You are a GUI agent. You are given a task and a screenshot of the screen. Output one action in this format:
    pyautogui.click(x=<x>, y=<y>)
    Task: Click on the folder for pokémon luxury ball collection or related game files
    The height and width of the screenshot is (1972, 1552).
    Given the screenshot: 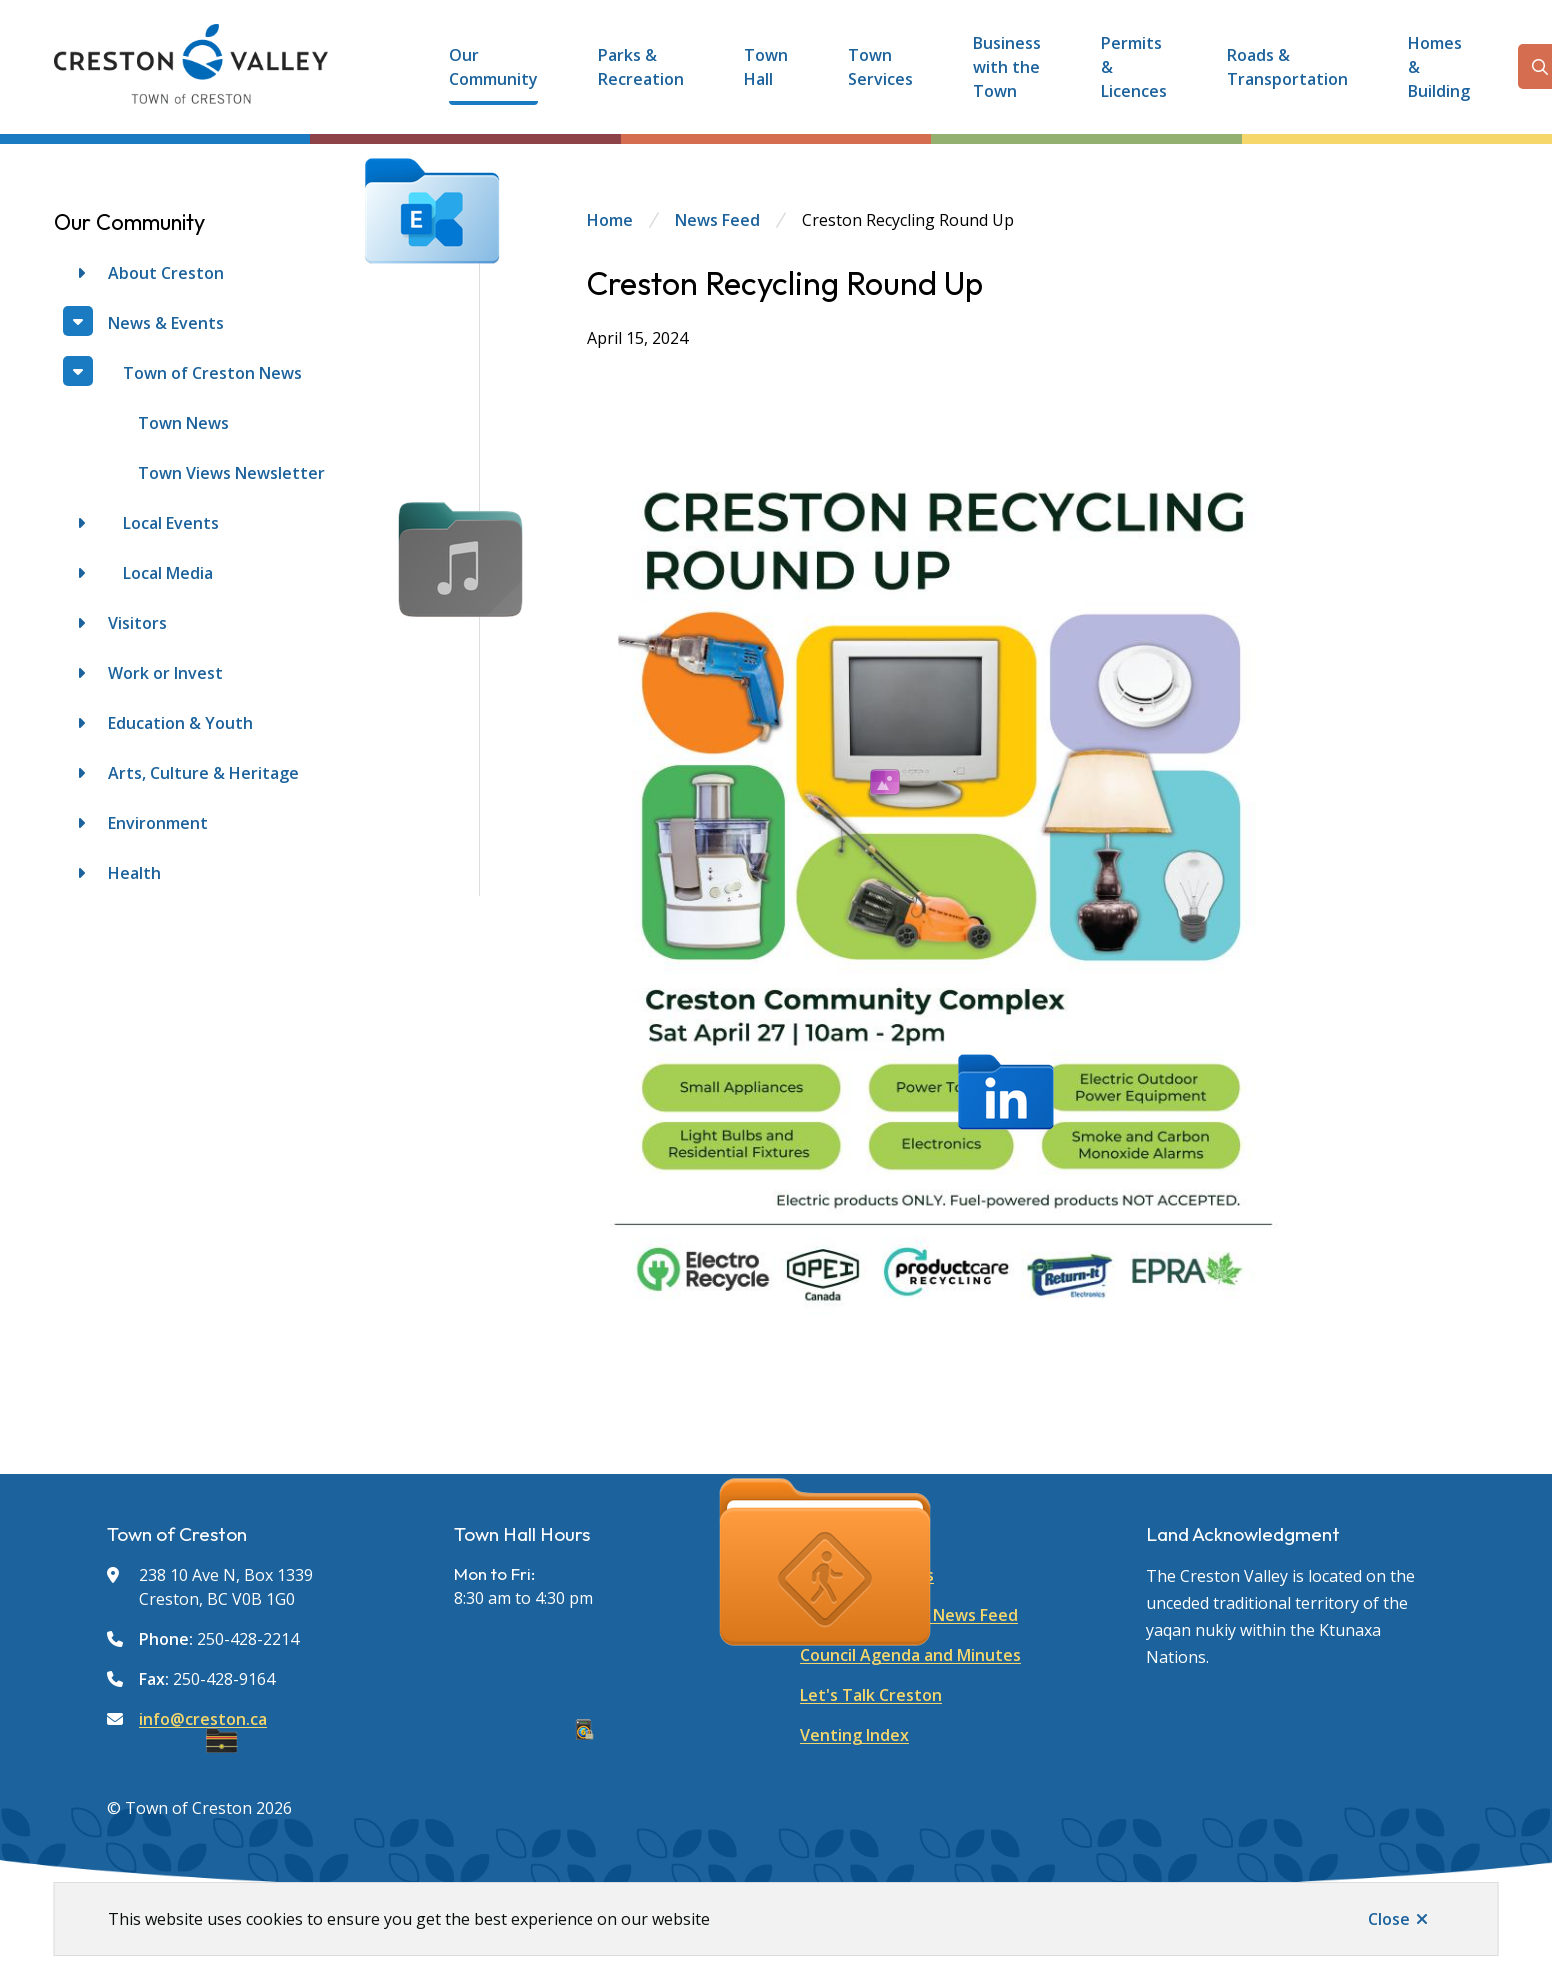 What is the action you would take?
    pyautogui.click(x=221, y=1741)
    